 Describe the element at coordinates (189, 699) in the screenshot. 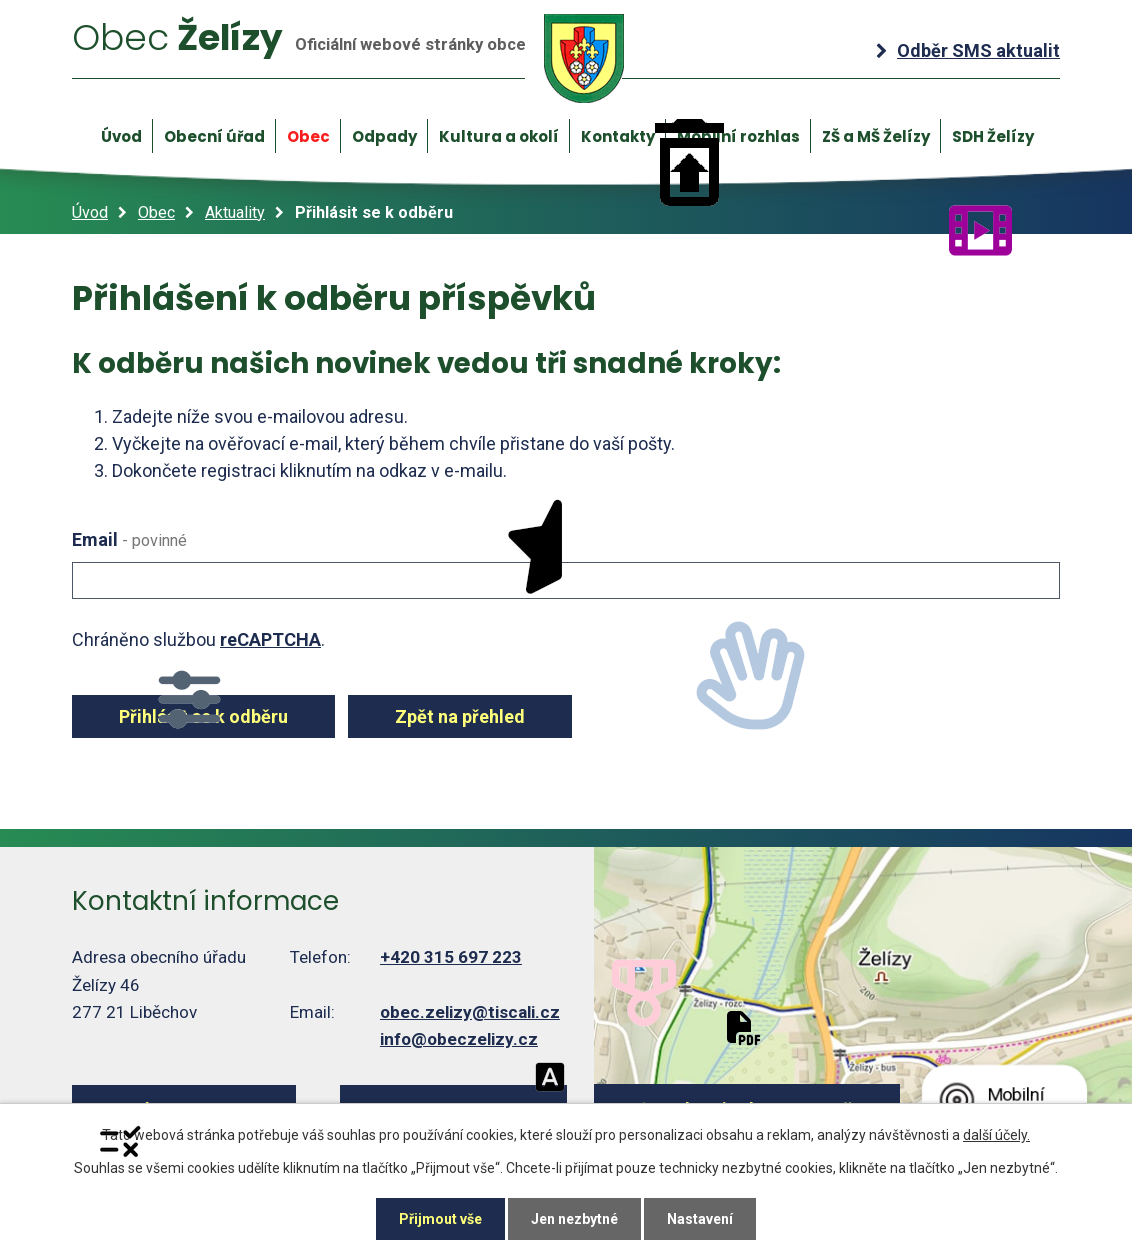

I see `adjust settings or preferences` at that location.